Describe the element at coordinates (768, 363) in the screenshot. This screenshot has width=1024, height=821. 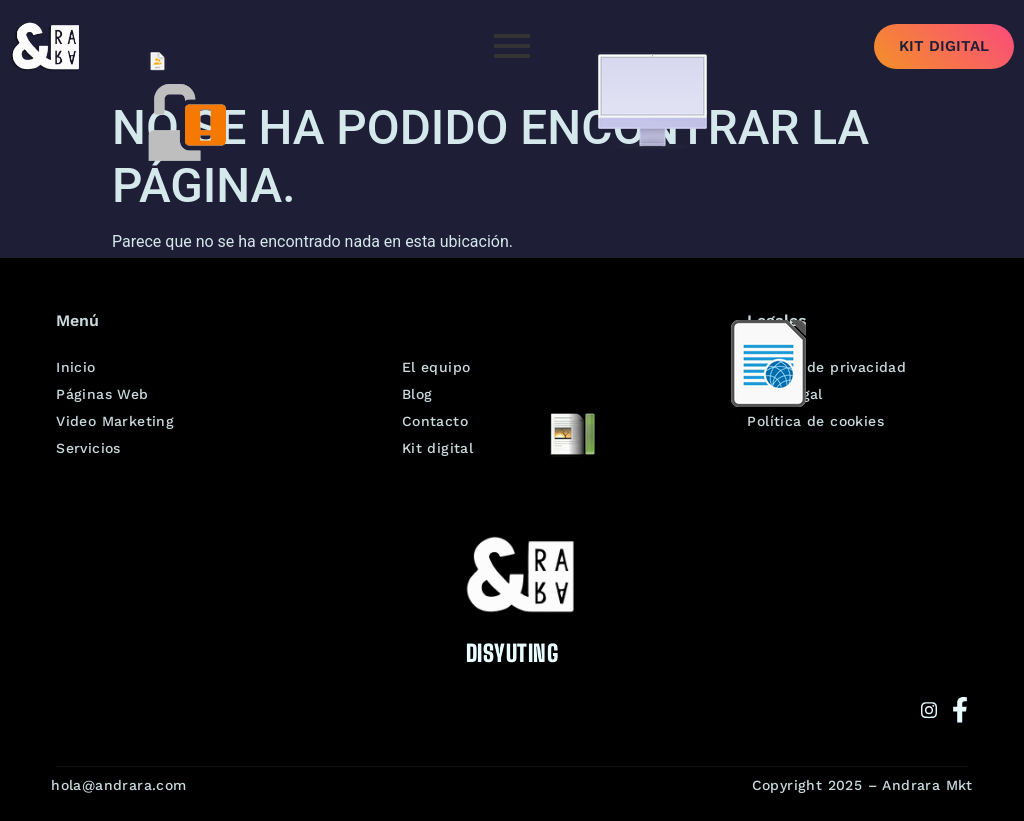
I see `a libreoffice web document file` at that location.